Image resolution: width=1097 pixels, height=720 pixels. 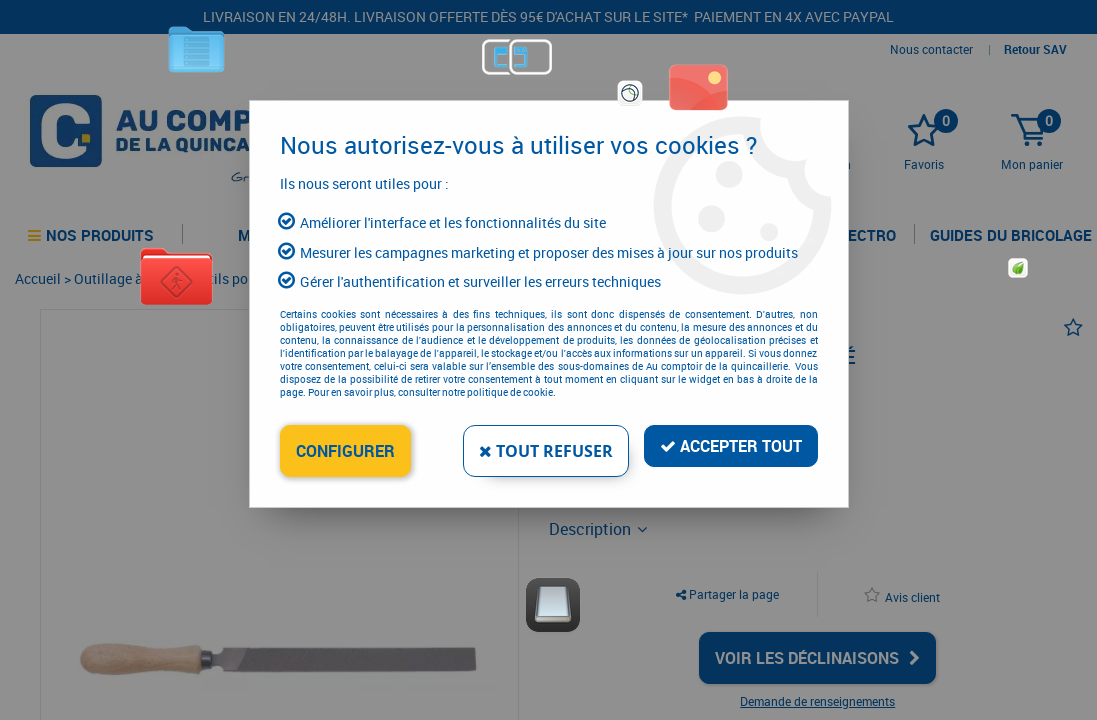 I want to click on open directory menu panel applet, so click(x=196, y=49).